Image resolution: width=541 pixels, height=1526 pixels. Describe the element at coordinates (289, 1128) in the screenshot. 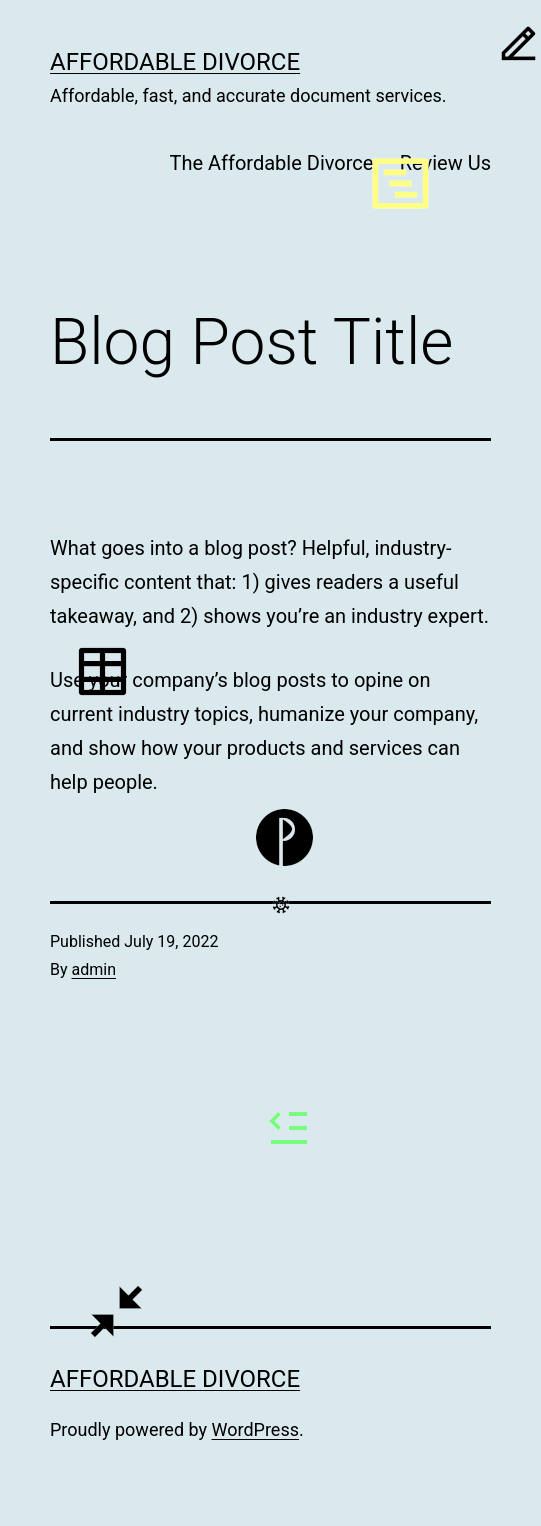

I see `collapse the sidebar menu` at that location.